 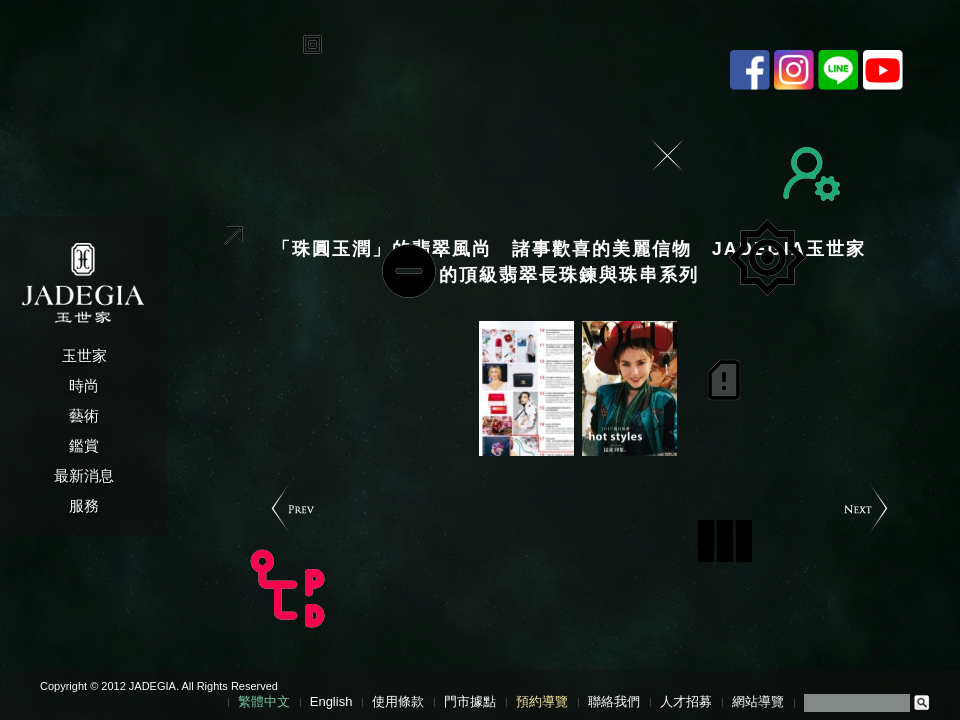 What do you see at coordinates (409, 271) in the screenshot?
I see `enable do not disturb mode` at bounding box center [409, 271].